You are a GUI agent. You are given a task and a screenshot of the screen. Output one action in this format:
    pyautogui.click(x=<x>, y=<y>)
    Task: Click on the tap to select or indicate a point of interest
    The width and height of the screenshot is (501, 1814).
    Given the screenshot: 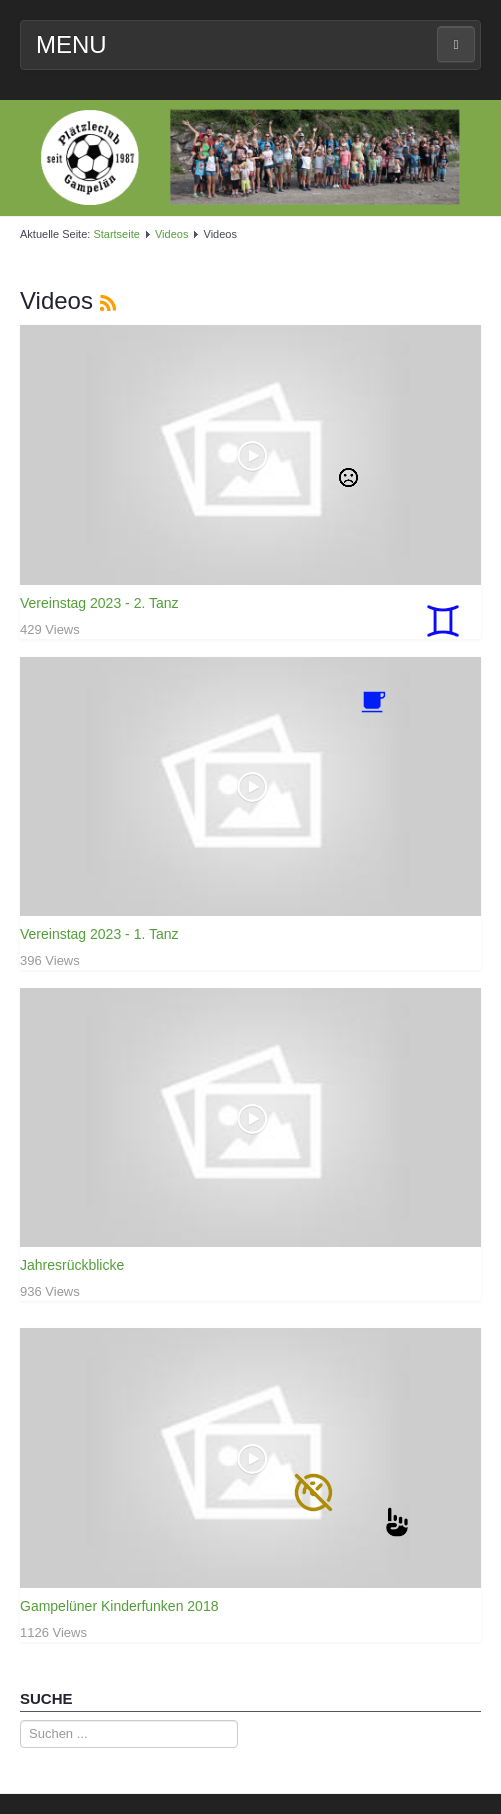 What is the action you would take?
    pyautogui.click(x=397, y=1522)
    